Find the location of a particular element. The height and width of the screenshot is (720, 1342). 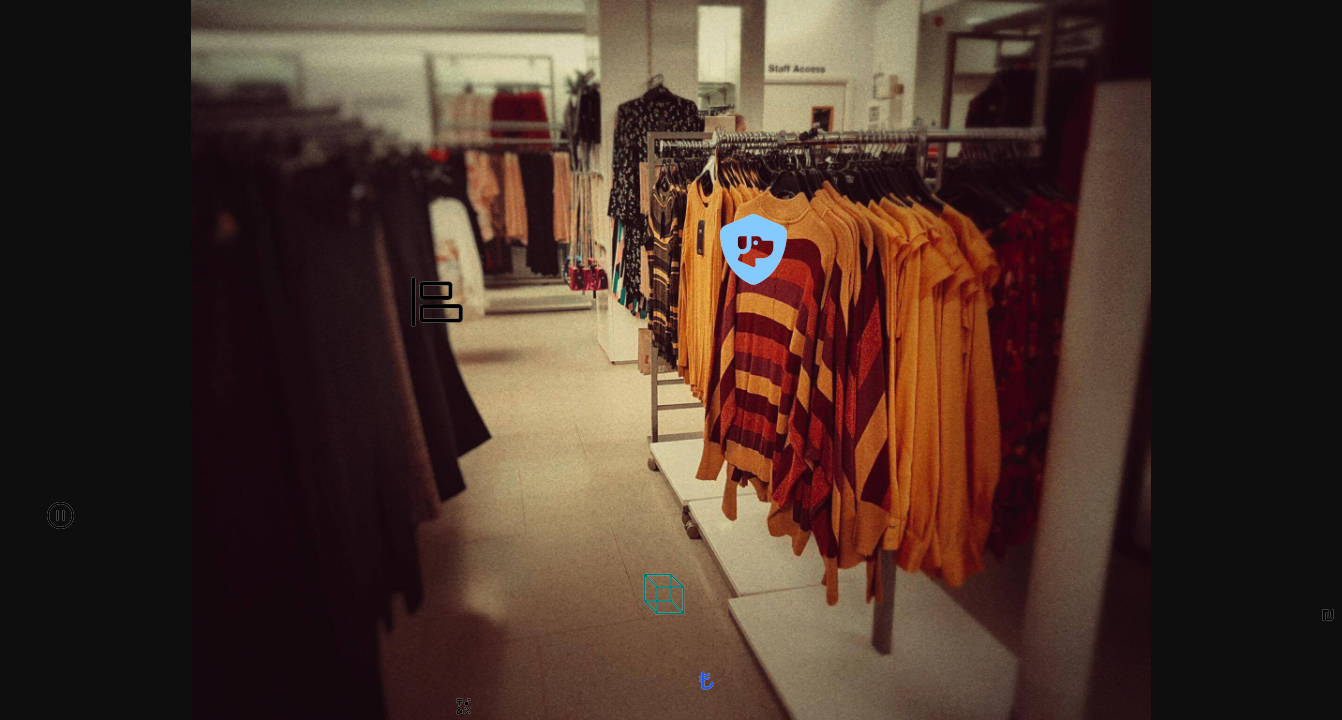

pause media playback is located at coordinates (60, 515).